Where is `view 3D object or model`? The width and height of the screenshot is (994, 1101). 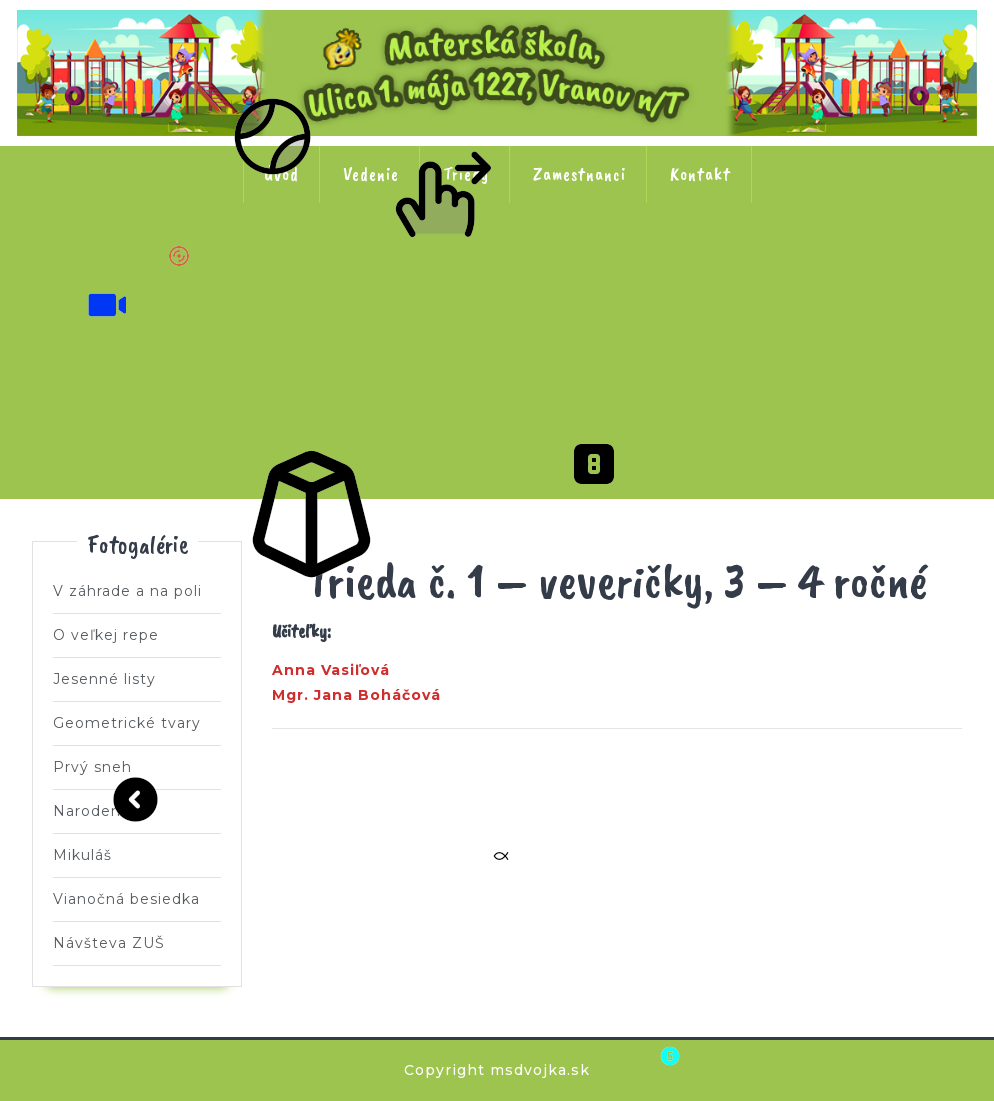 view 3D object or model is located at coordinates (311, 515).